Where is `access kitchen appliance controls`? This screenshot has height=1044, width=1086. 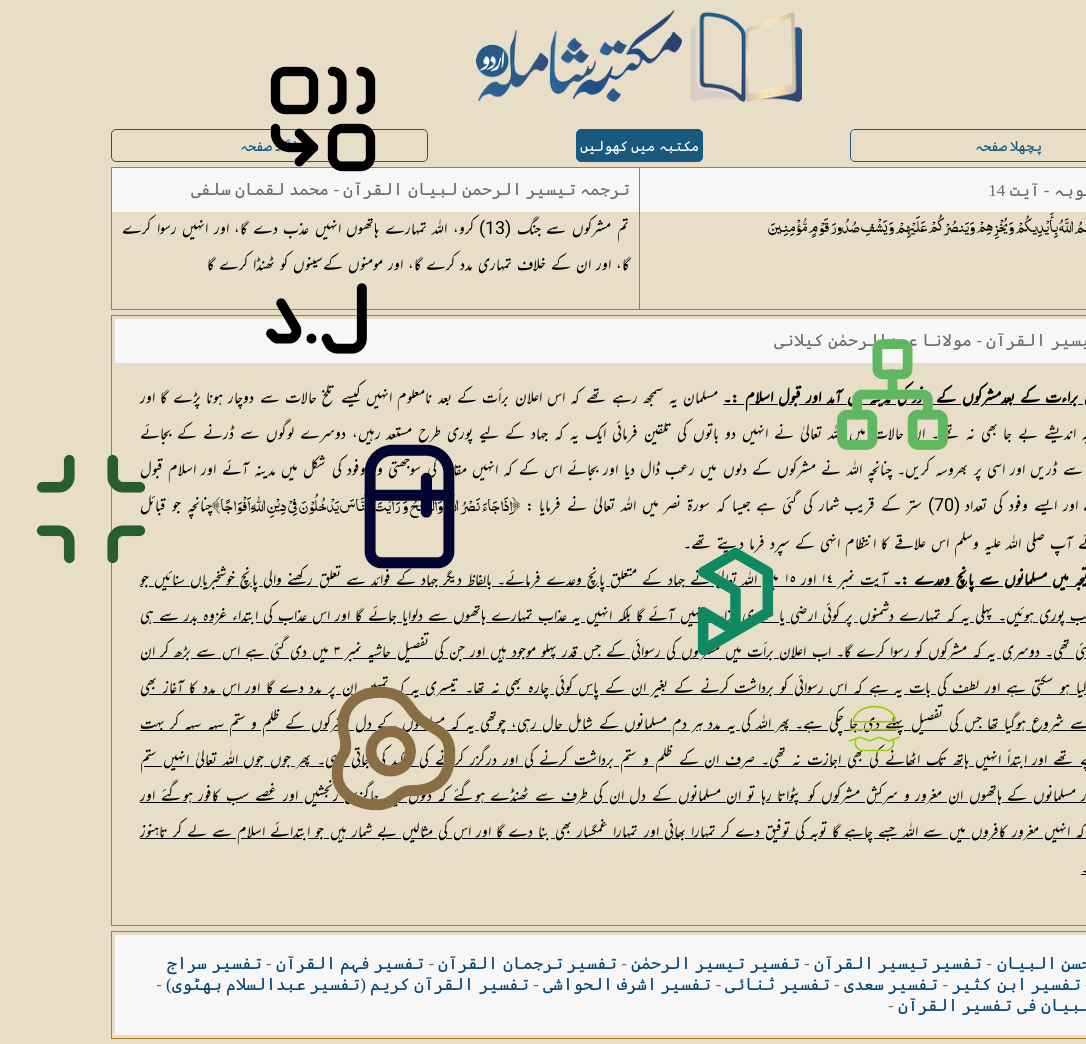
access kitchen appliance controls is located at coordinates (409, 506).